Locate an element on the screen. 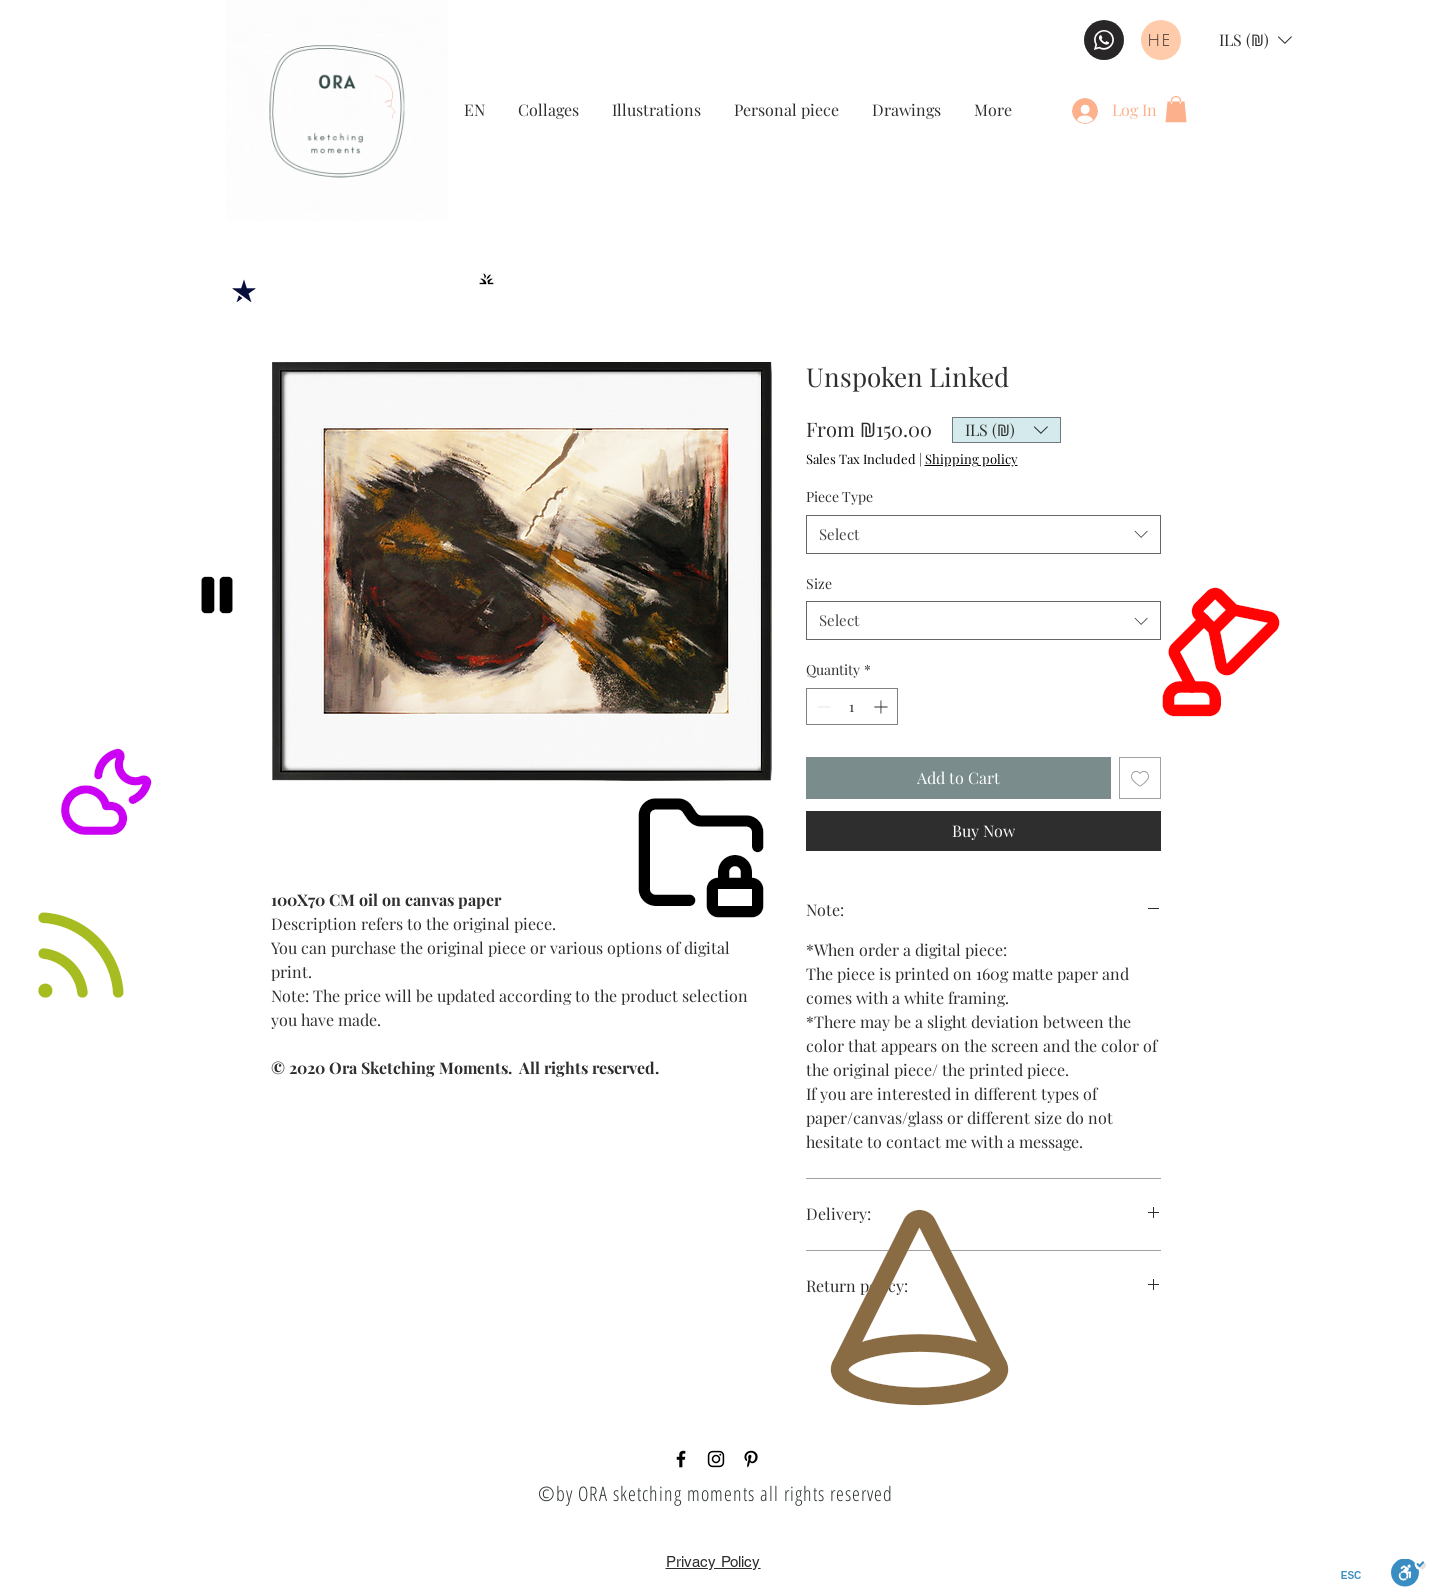  represents a 3D cone shape or geometric object is located at coordinates (919, 1307).